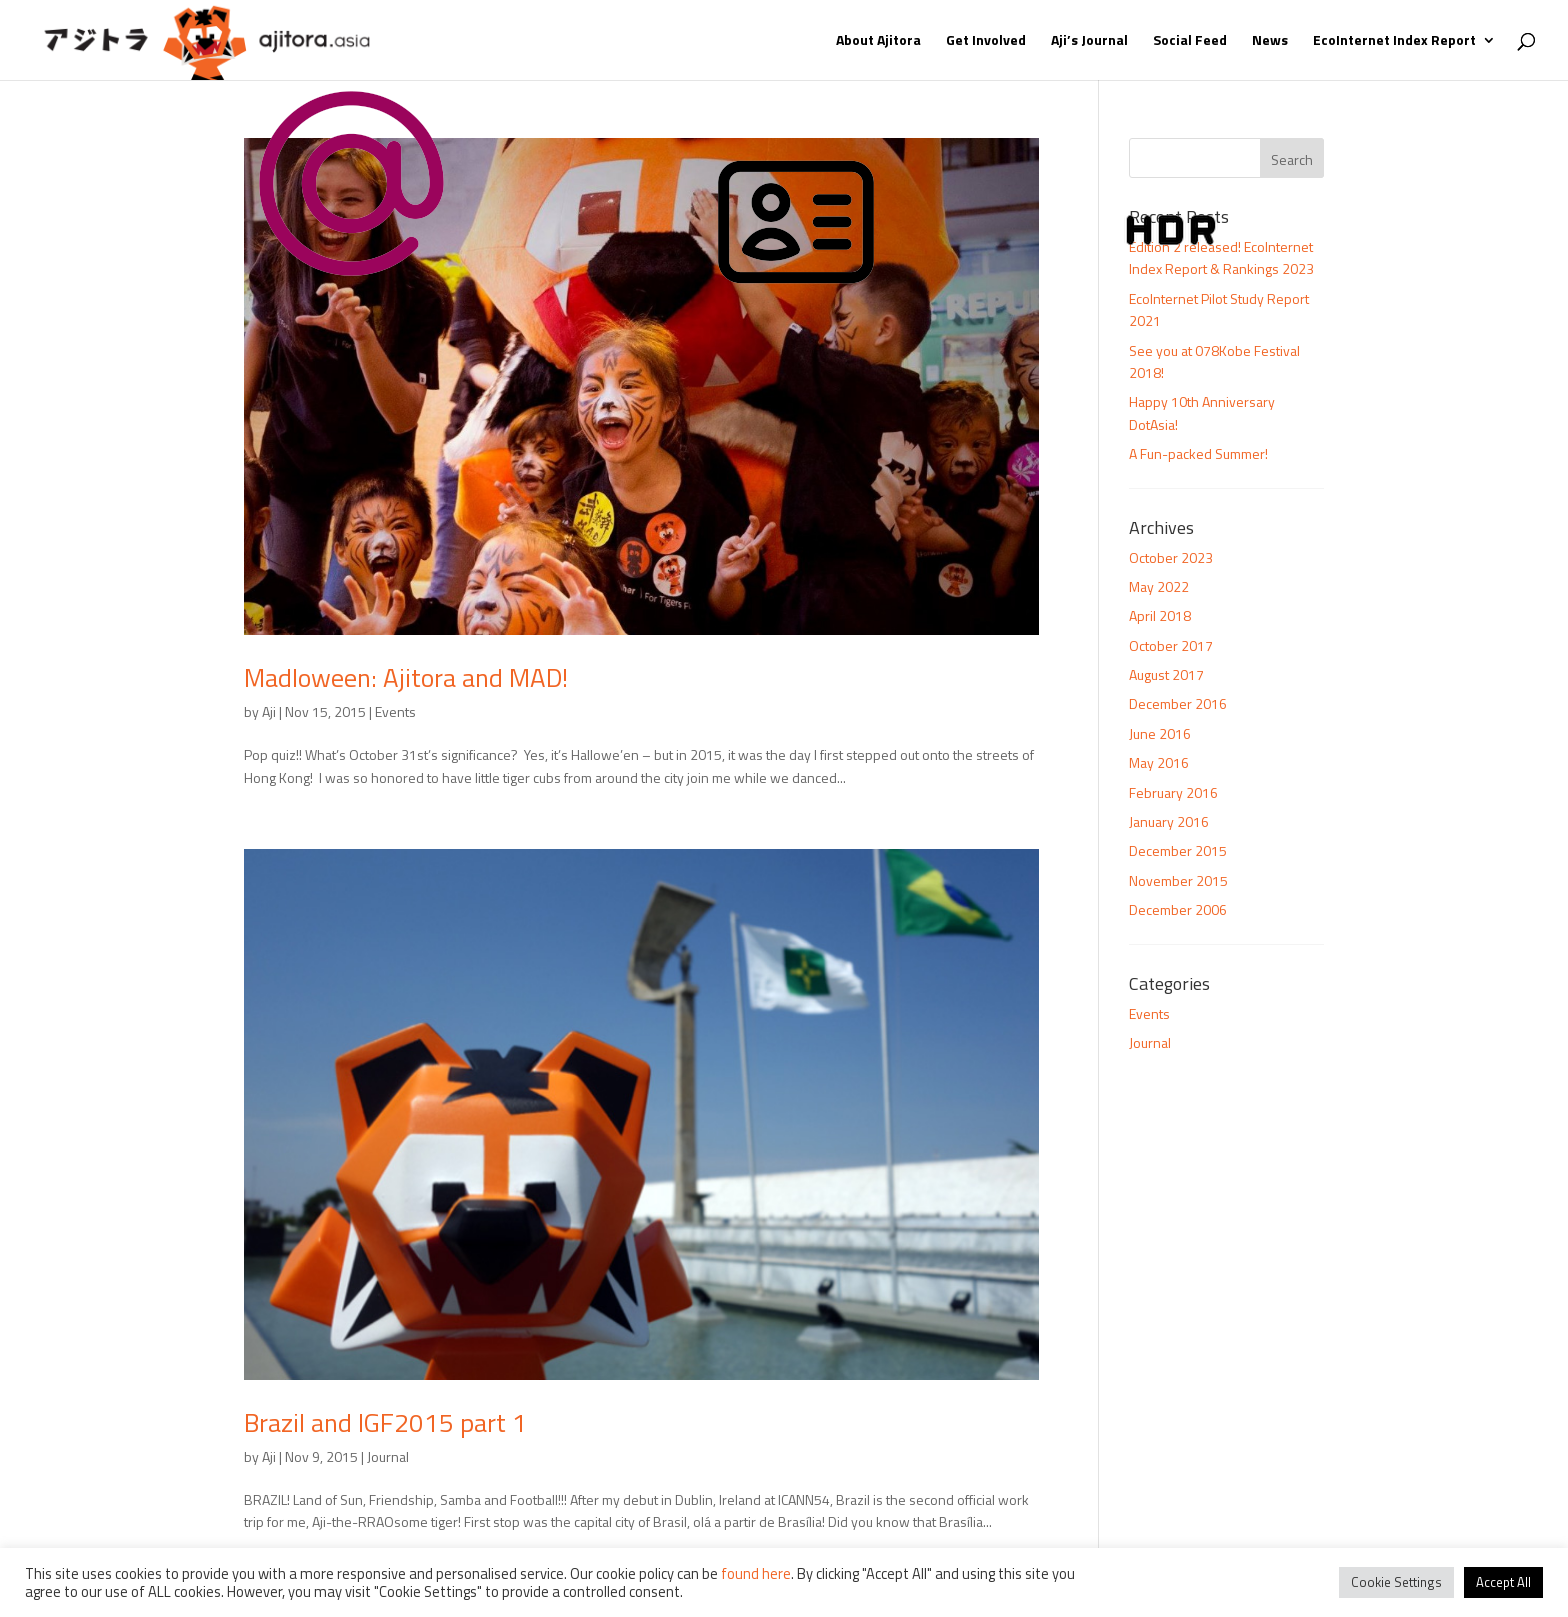 The width and height of the screenshot is (1568, 1617). Describe the element at coordinates (351, 183) in the screenshot. I see `mention a user or tag someone` at that location.